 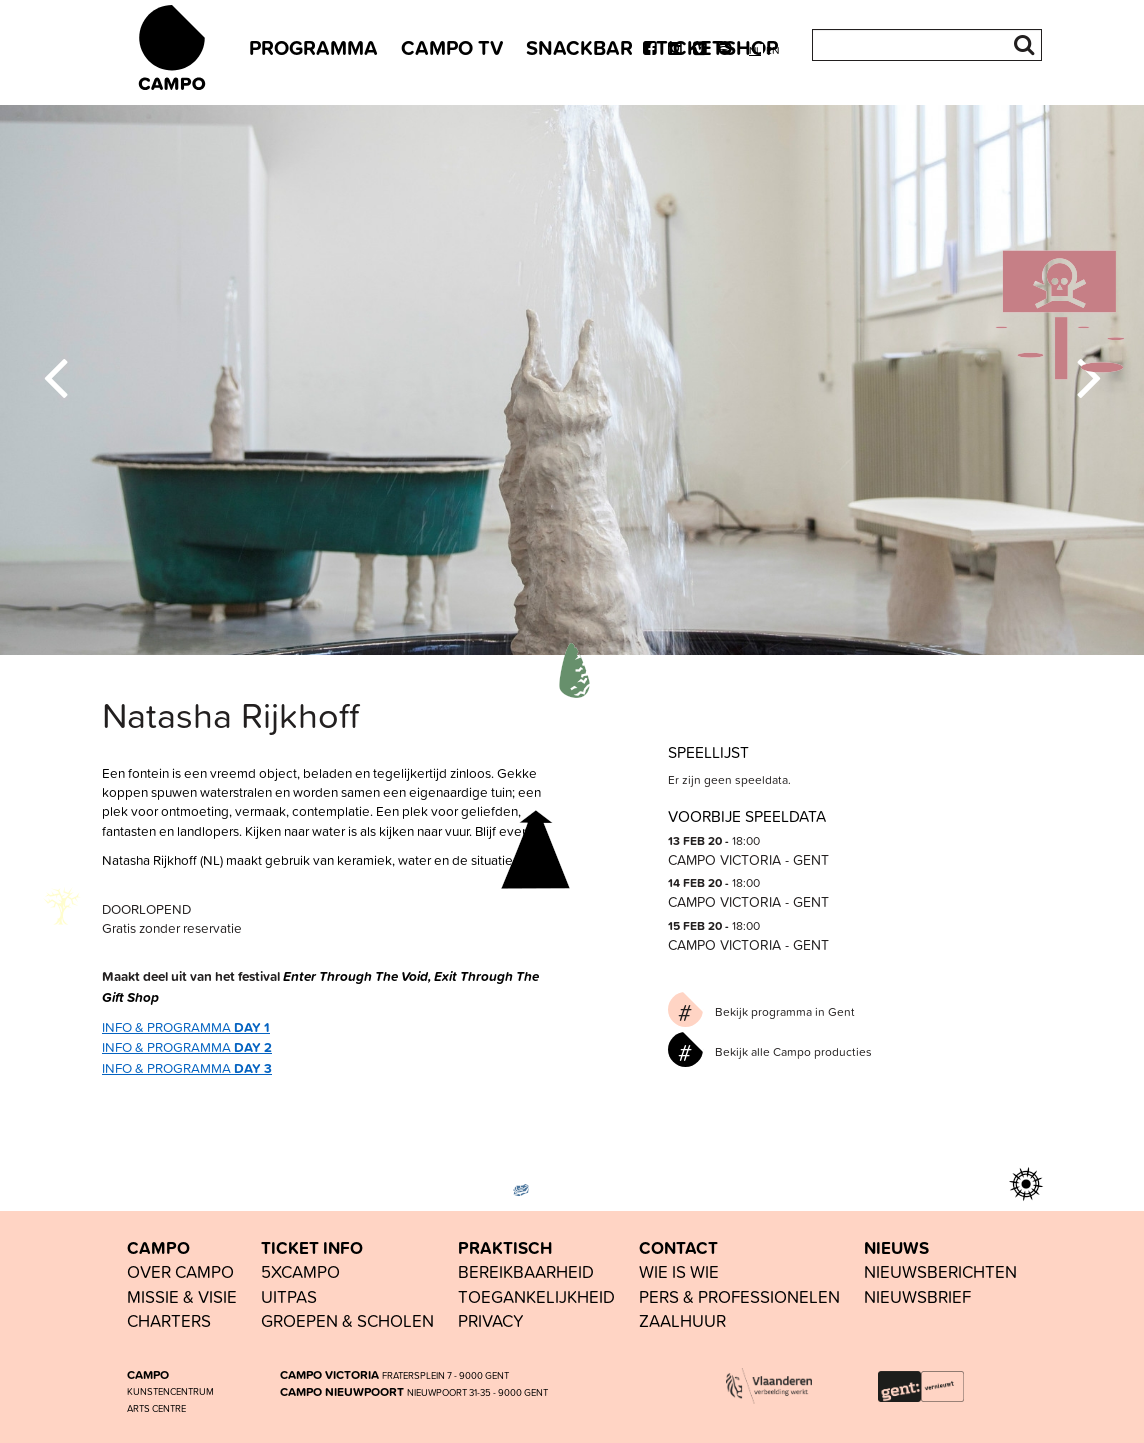 What do you see at coordinates (574, 670) in the screenshot?
I see `view stone monument or landmark` at bounding box center [574, 670].